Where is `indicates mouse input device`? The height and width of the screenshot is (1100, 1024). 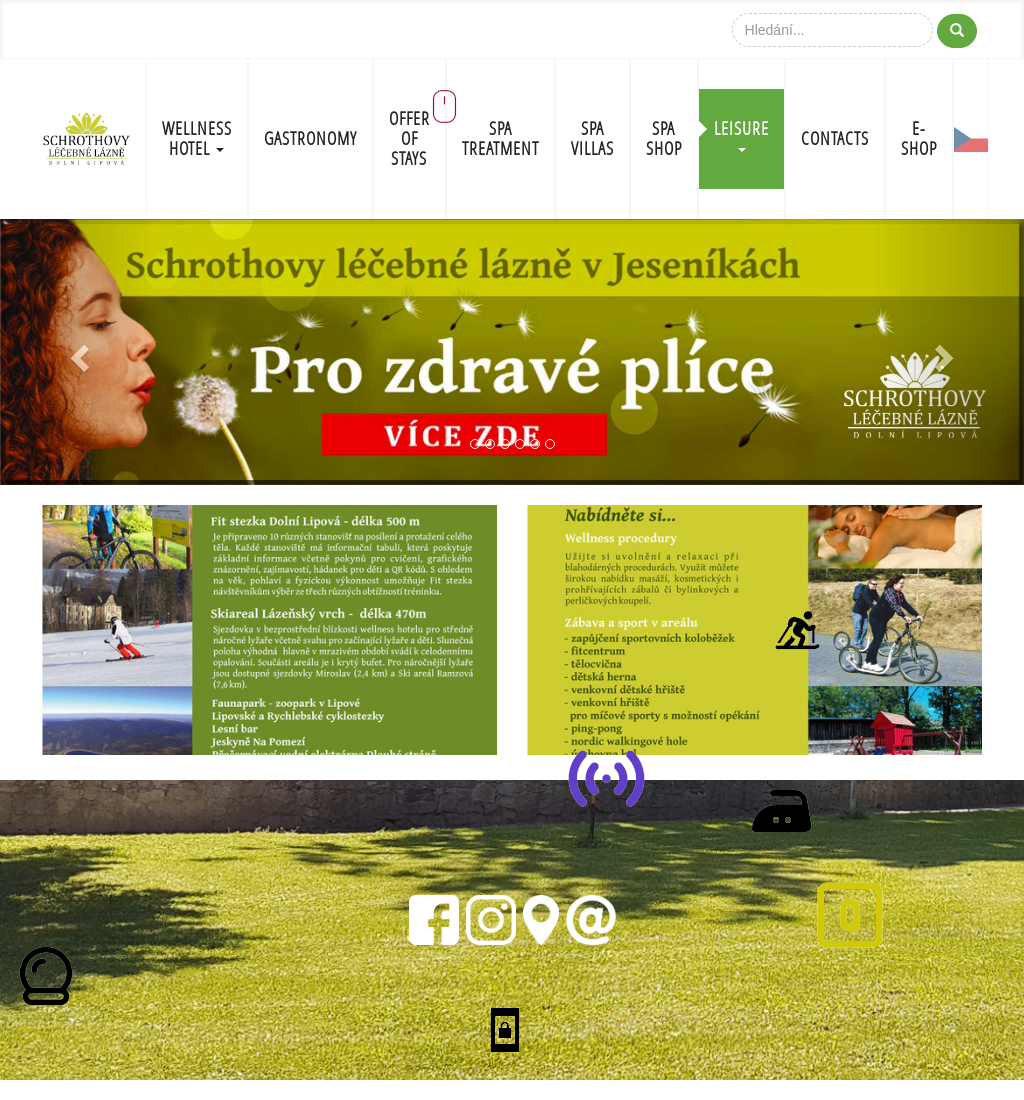 indicates mouse input device is located at coordinates (444, 106).